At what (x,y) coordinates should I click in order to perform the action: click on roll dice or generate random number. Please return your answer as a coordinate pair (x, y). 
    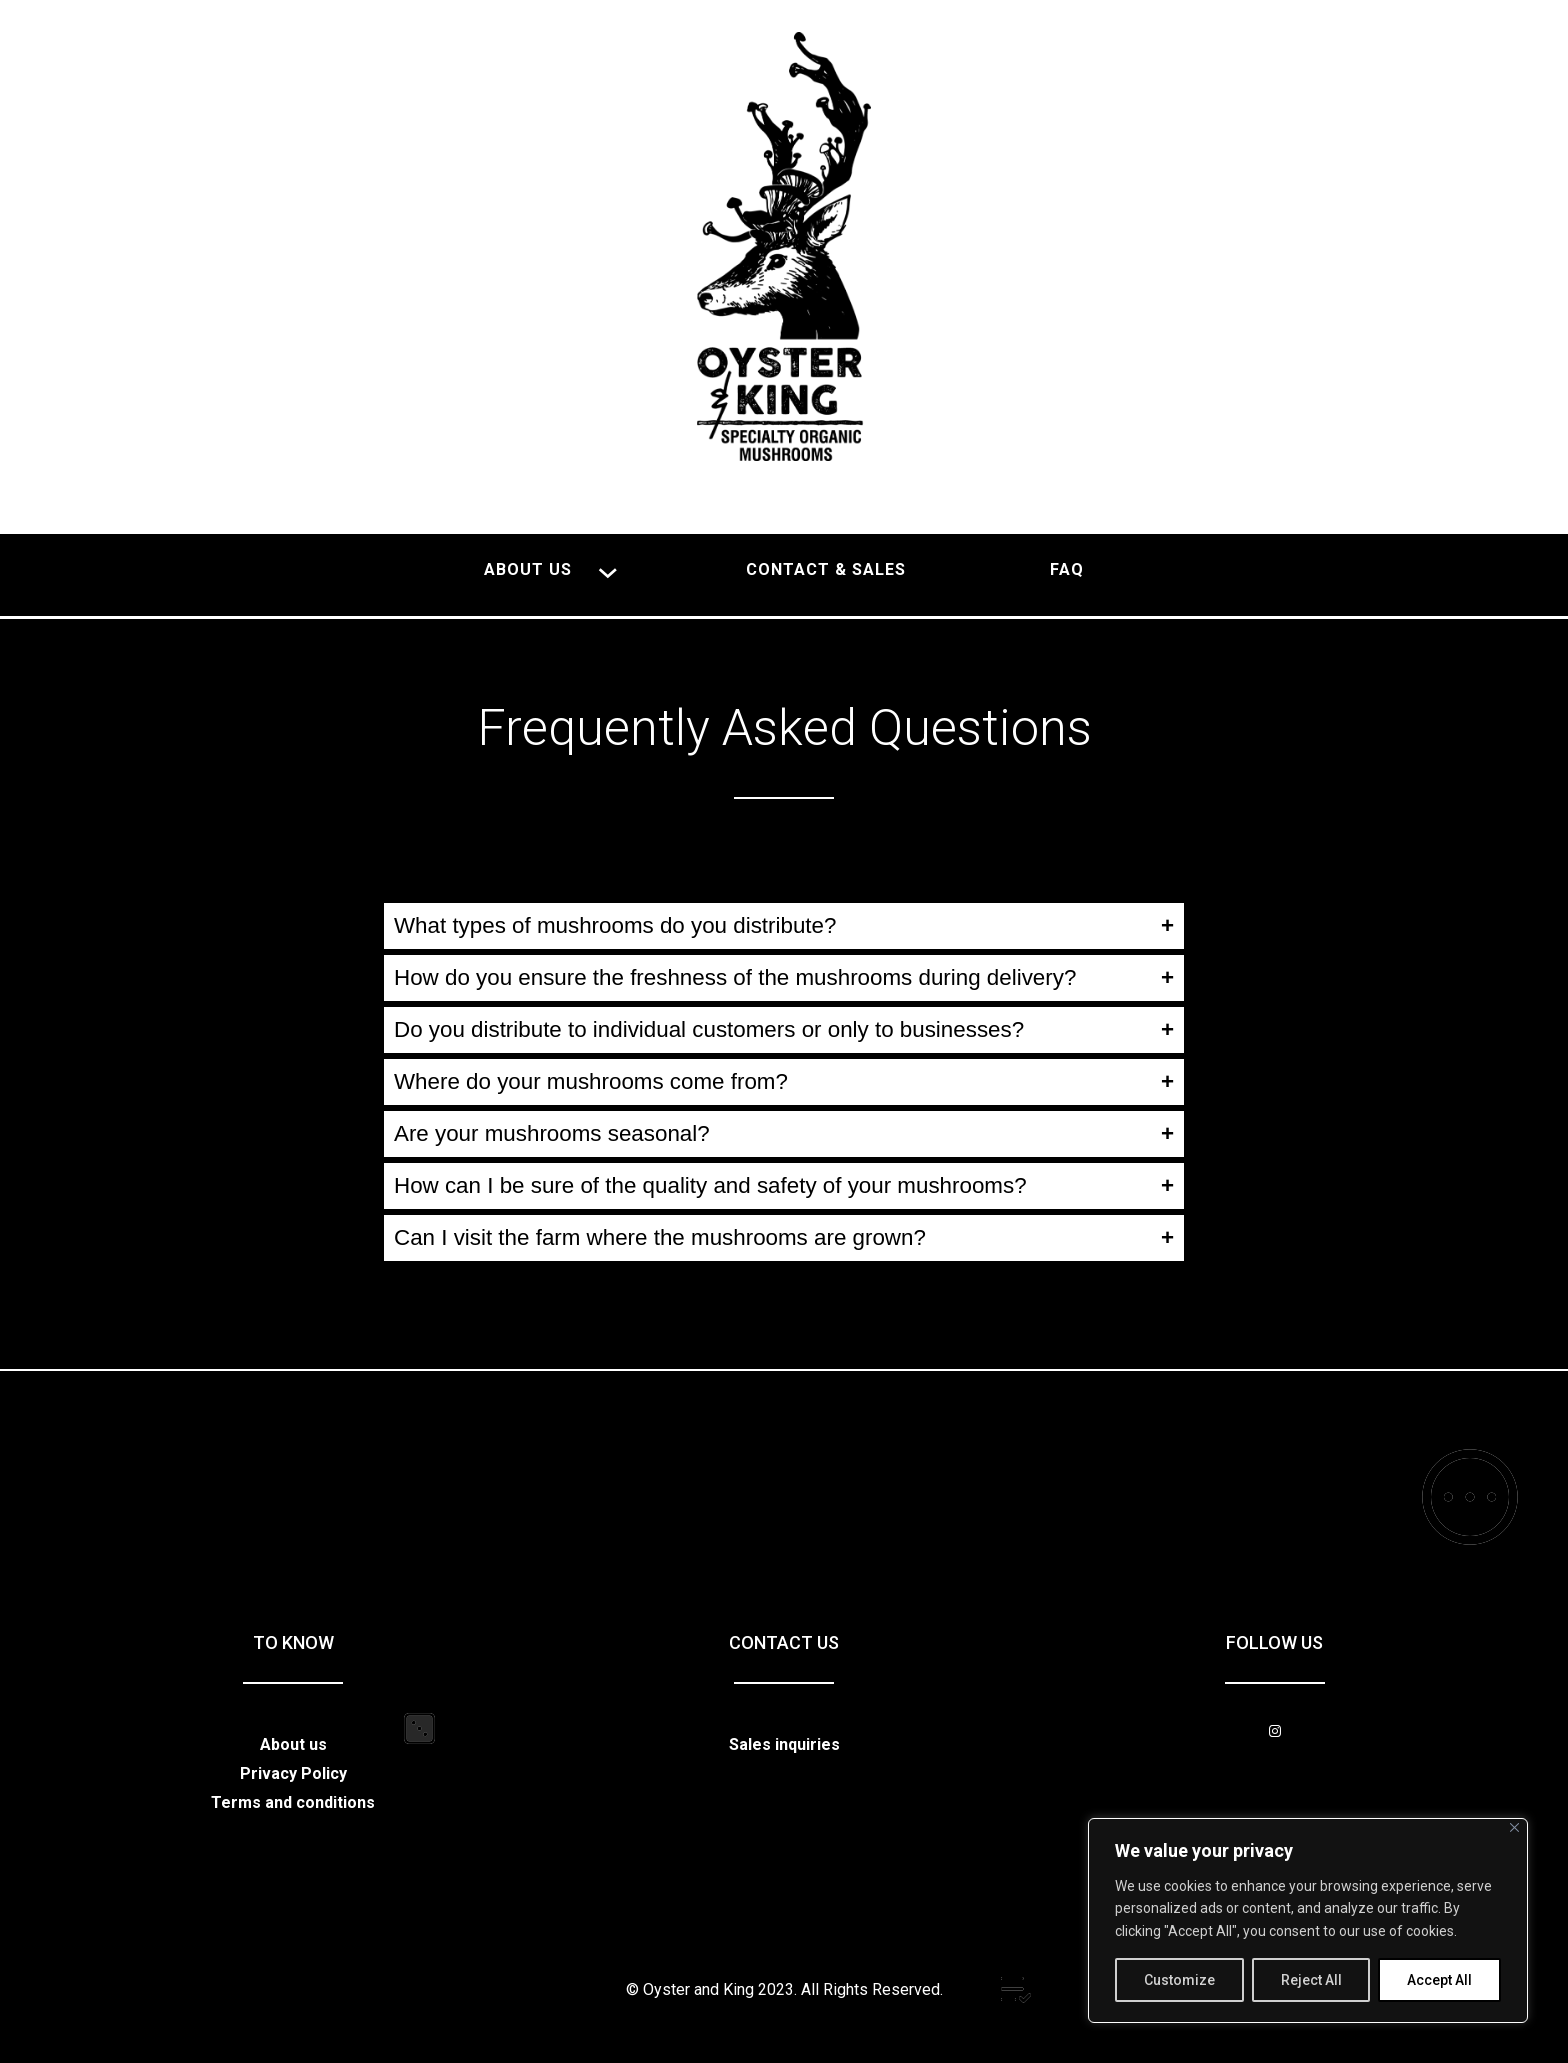
    Looking at the image, I should click on (419, 1728).